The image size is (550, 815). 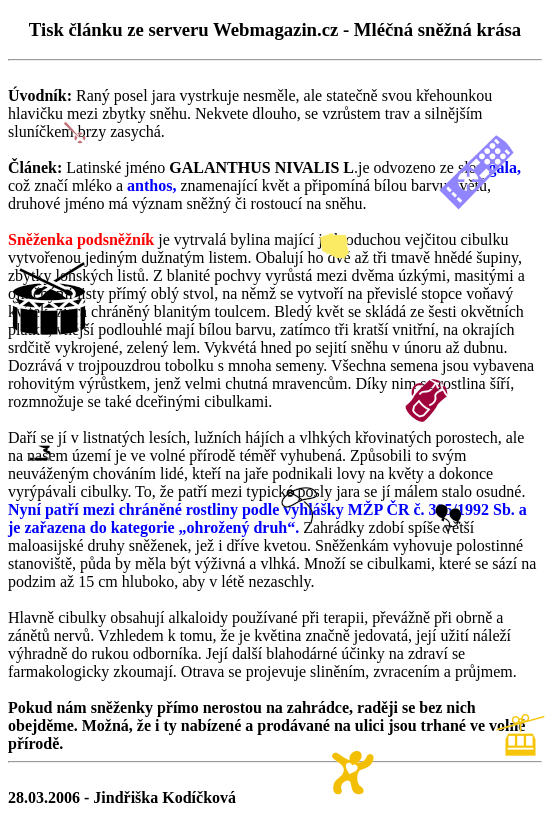 I want to click on indicates a celebration or party event, so click(x=448, y=519).